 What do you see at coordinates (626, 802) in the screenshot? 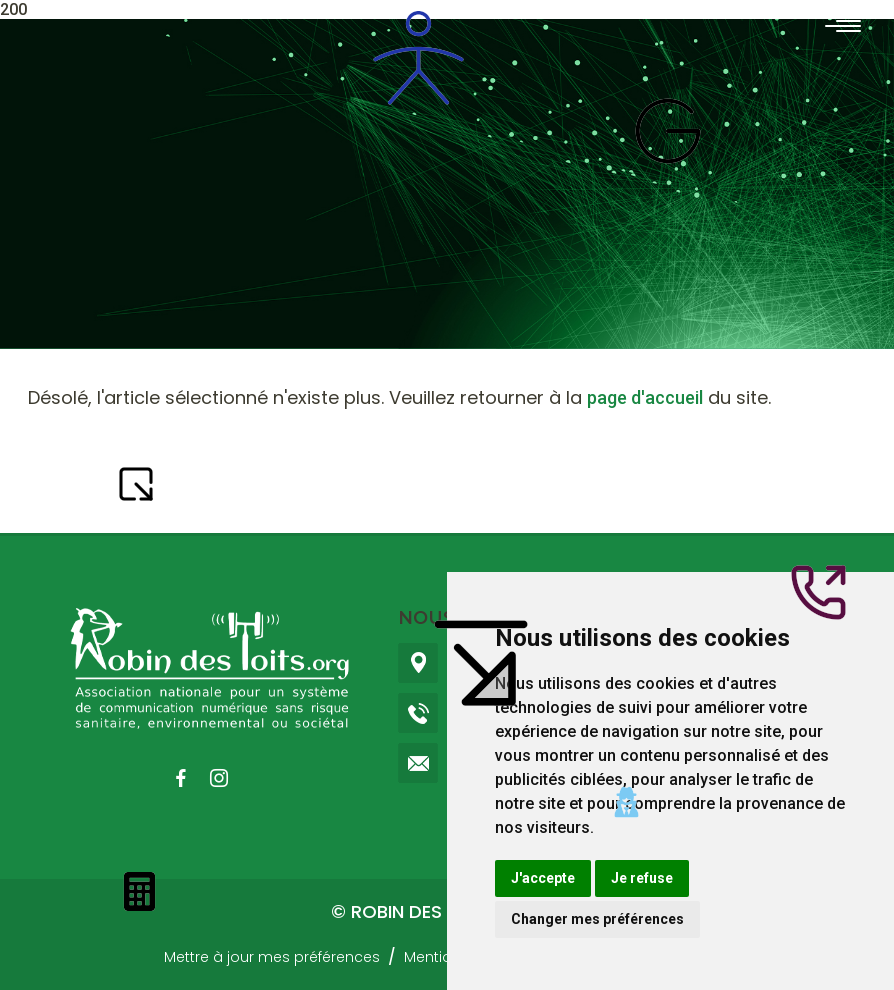
I see `access incognito or private browsing mode` at bounding box center [626, 802].